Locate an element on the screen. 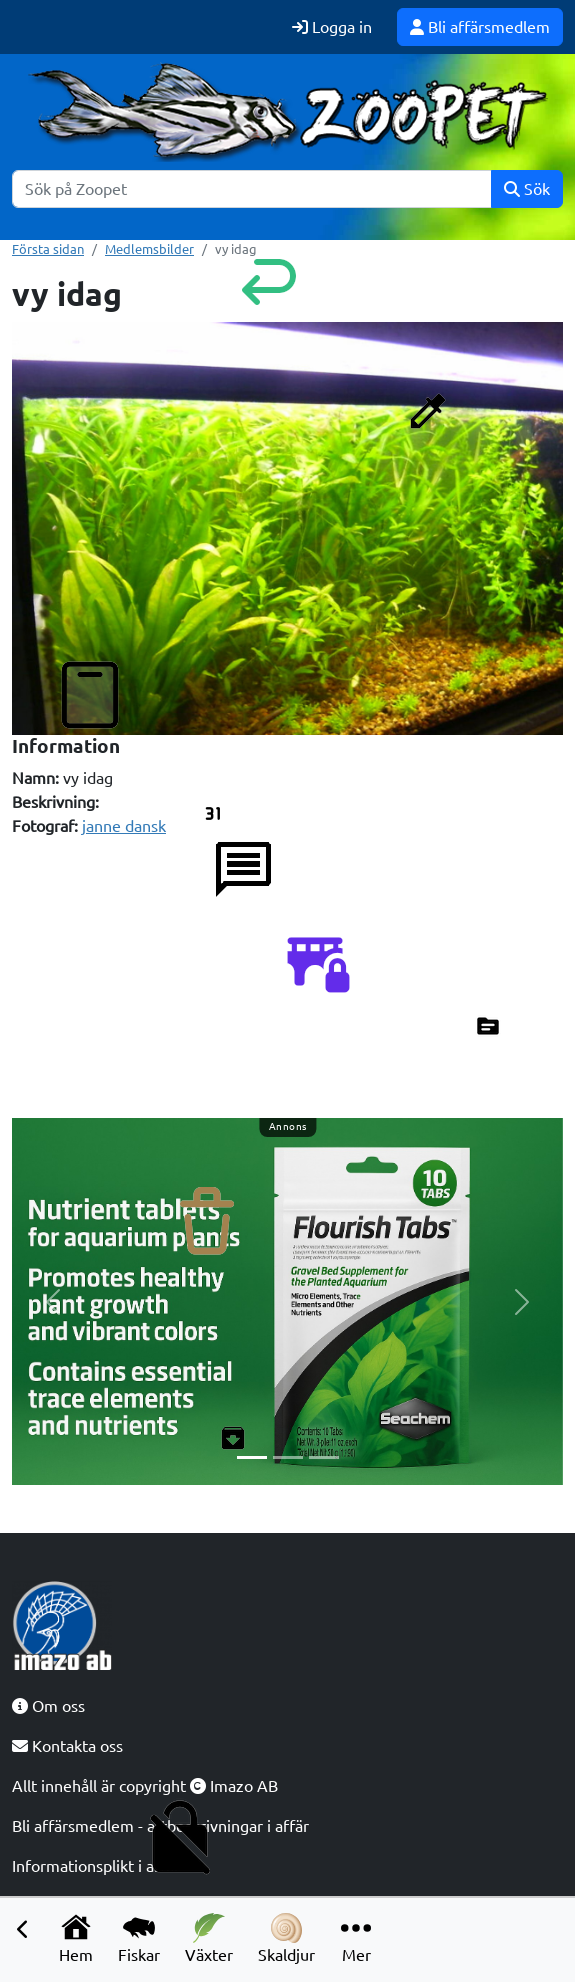 Image resolution: width=575 pixels, height=1982 pixels. indicates an unsecured or unencrypted connection is located at coordinates (180, 1838).